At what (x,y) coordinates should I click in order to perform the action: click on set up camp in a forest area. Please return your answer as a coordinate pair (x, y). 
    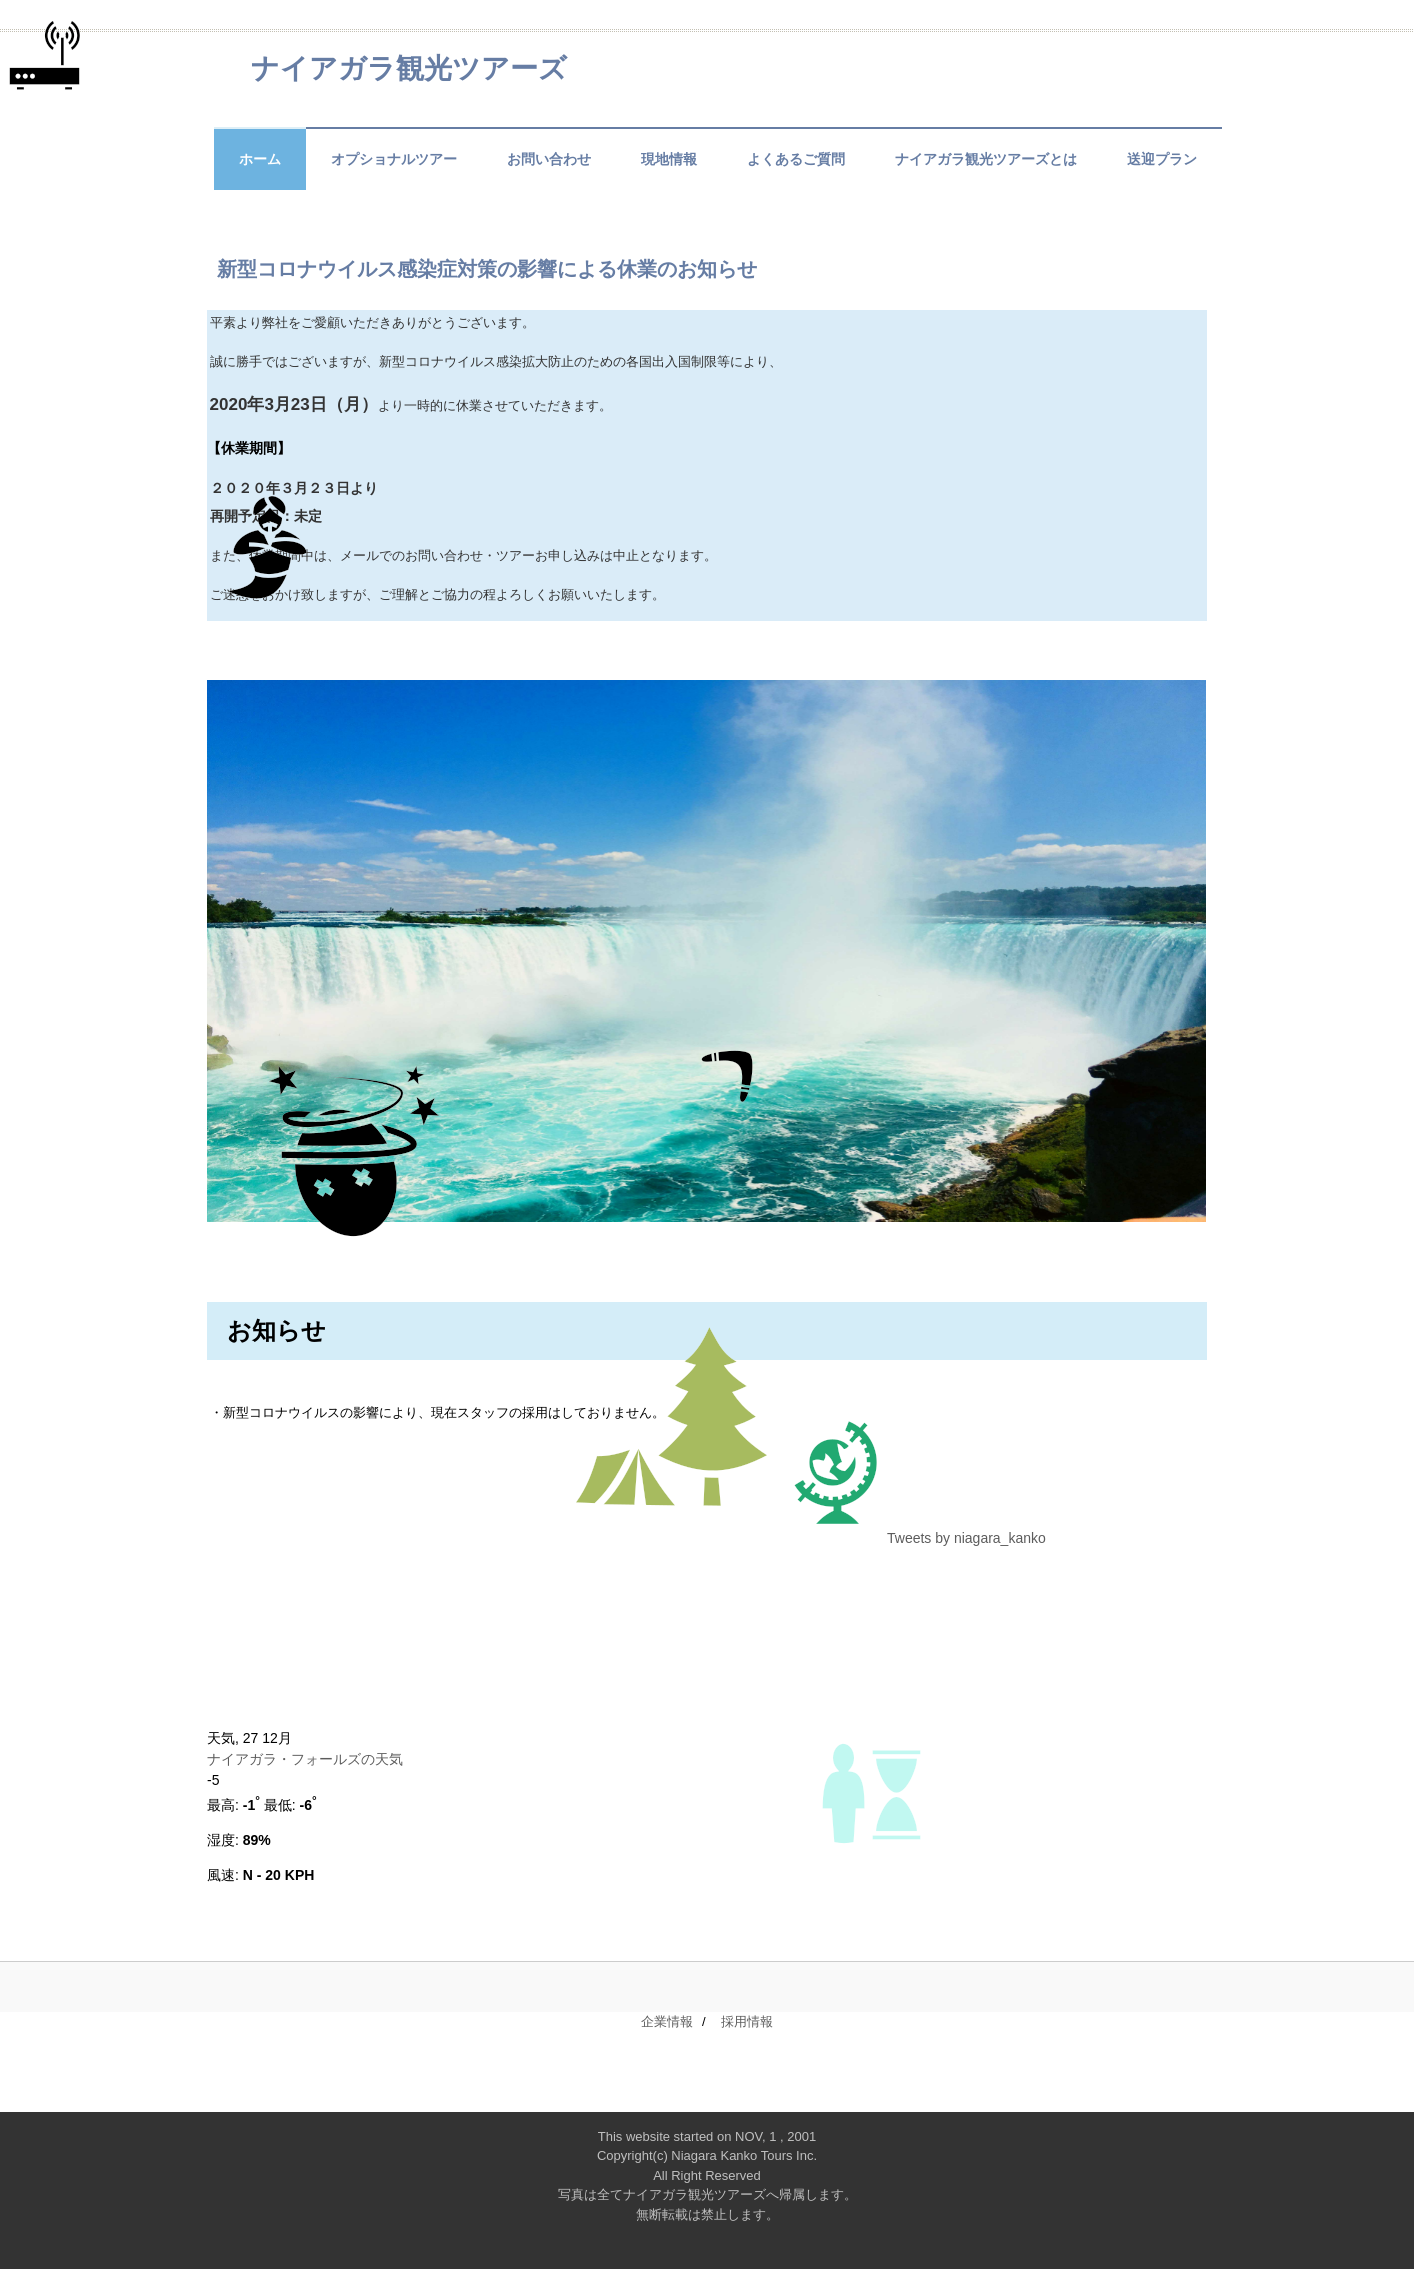
    Looking at the image, I should click on (671, 1416).